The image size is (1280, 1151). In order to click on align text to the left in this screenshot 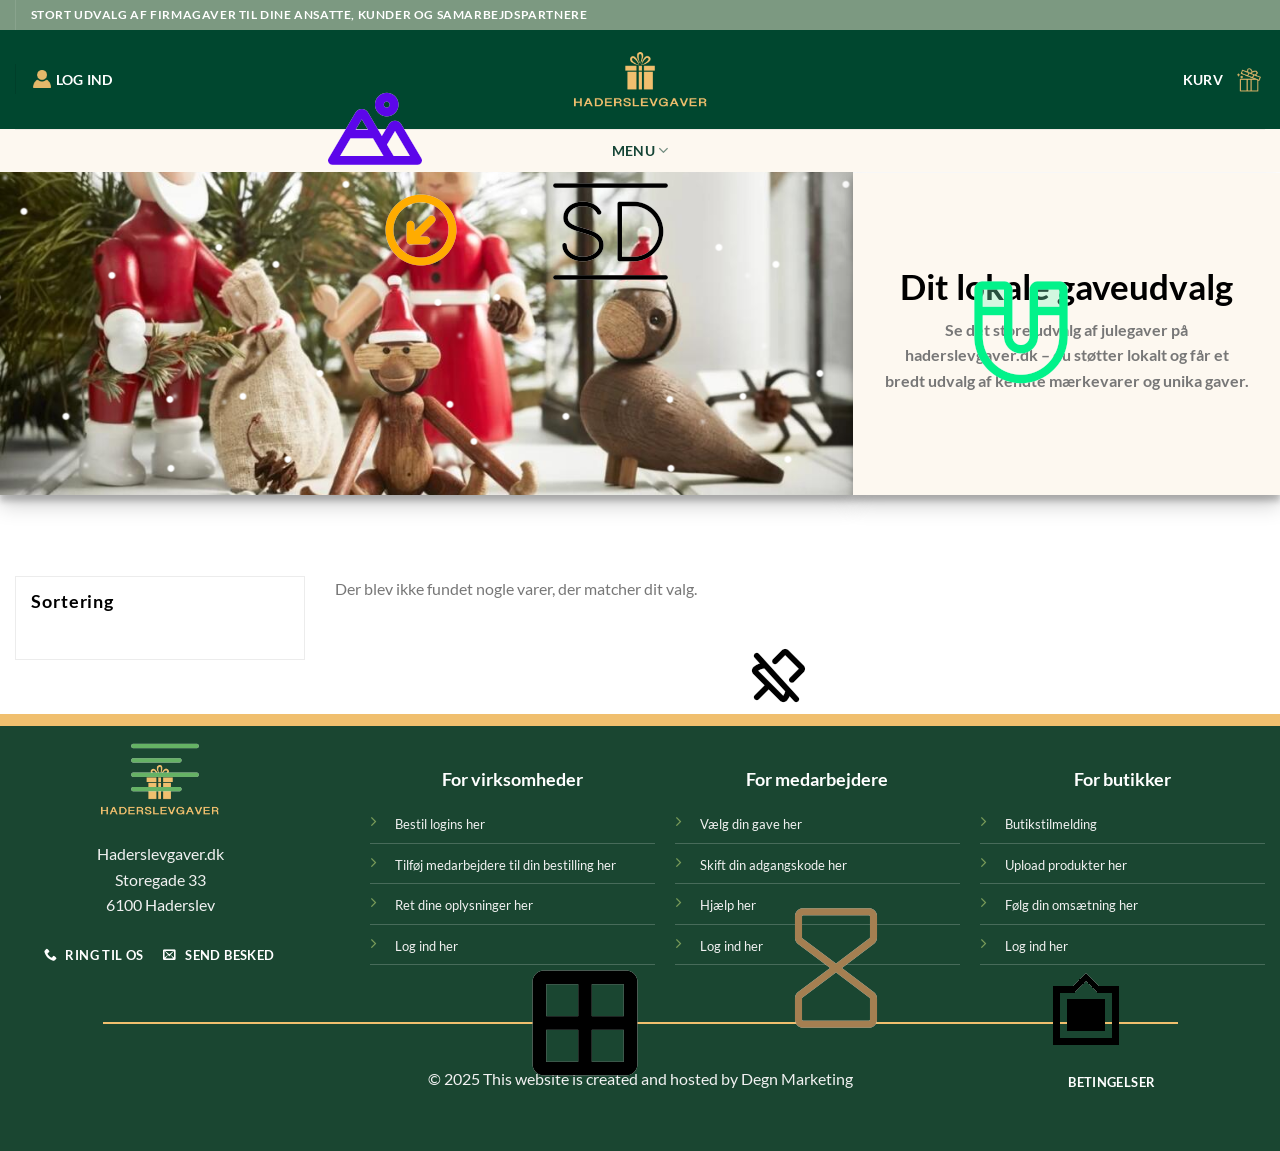, I will do `click(165, 769)`.